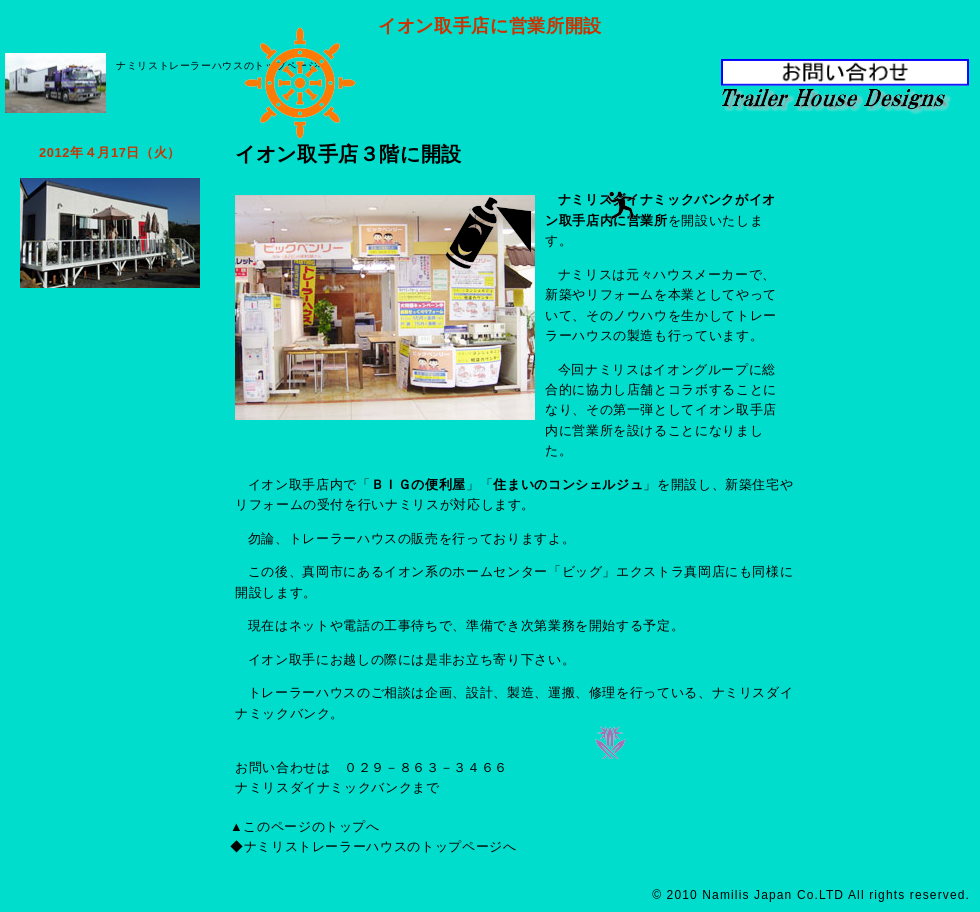 This screenshot has height=912, width=980. I want to click on apply spray paint or graffiti tool, so click(488, 235).